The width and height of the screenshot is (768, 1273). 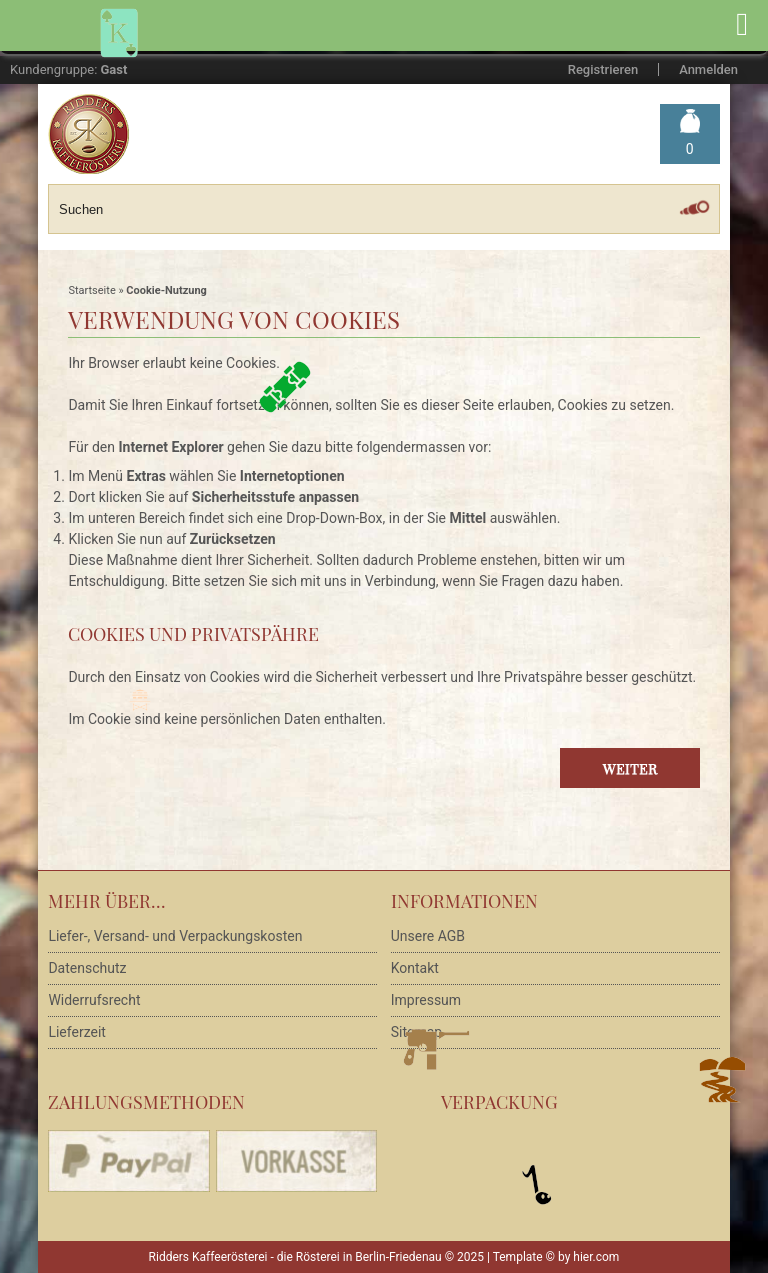 I want to click on indicates a water tower landmark or structure, so click(x=140, y=700).